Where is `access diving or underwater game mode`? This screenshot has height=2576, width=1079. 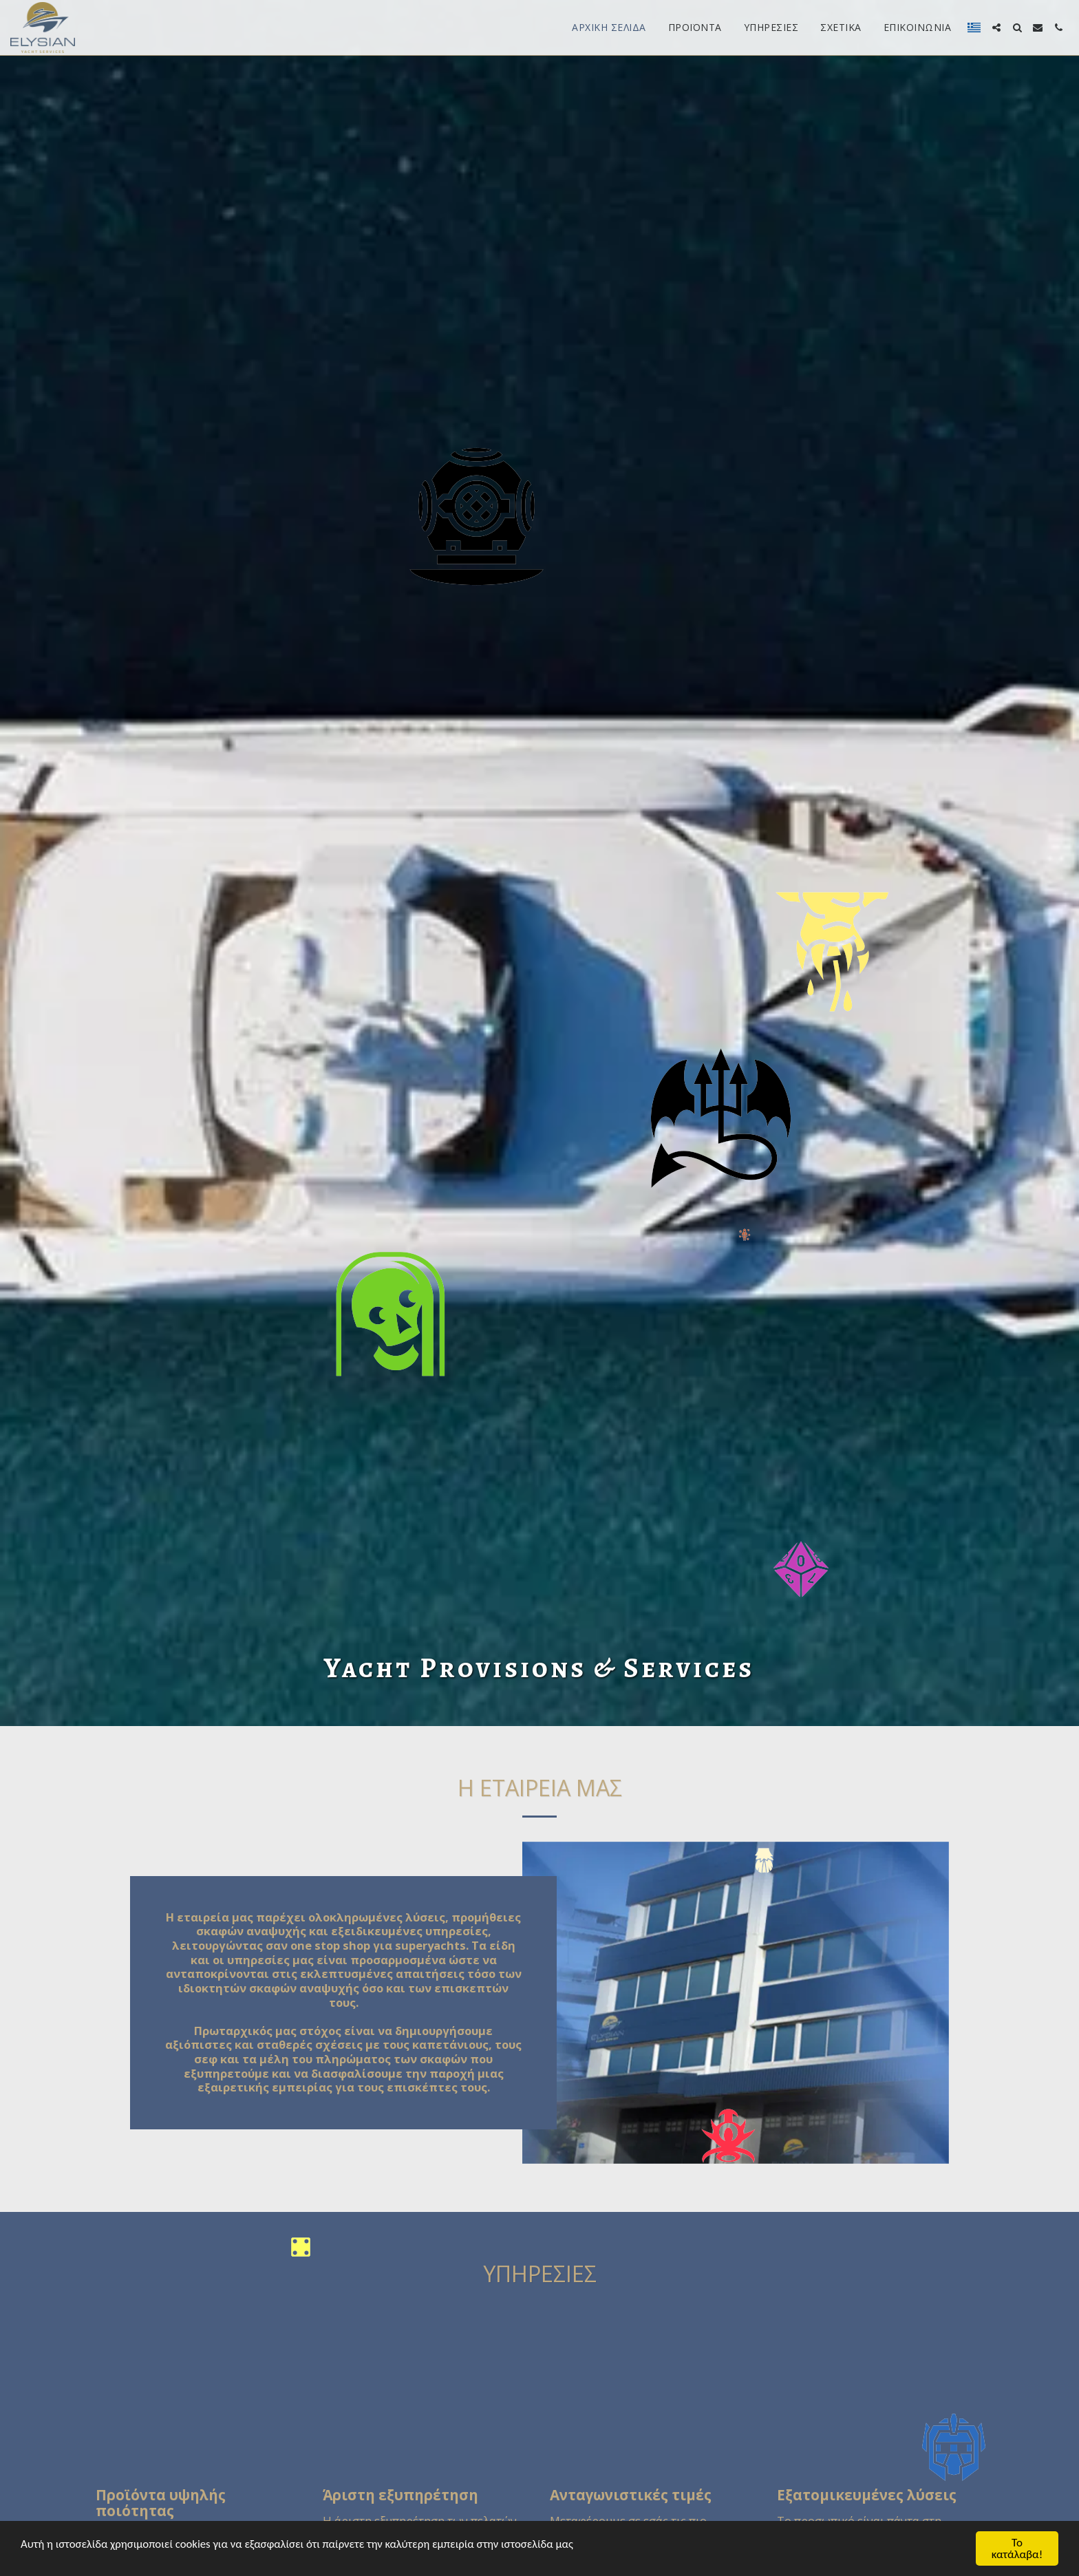
access diving or underwater game mode is located at coordinates (476, 516).